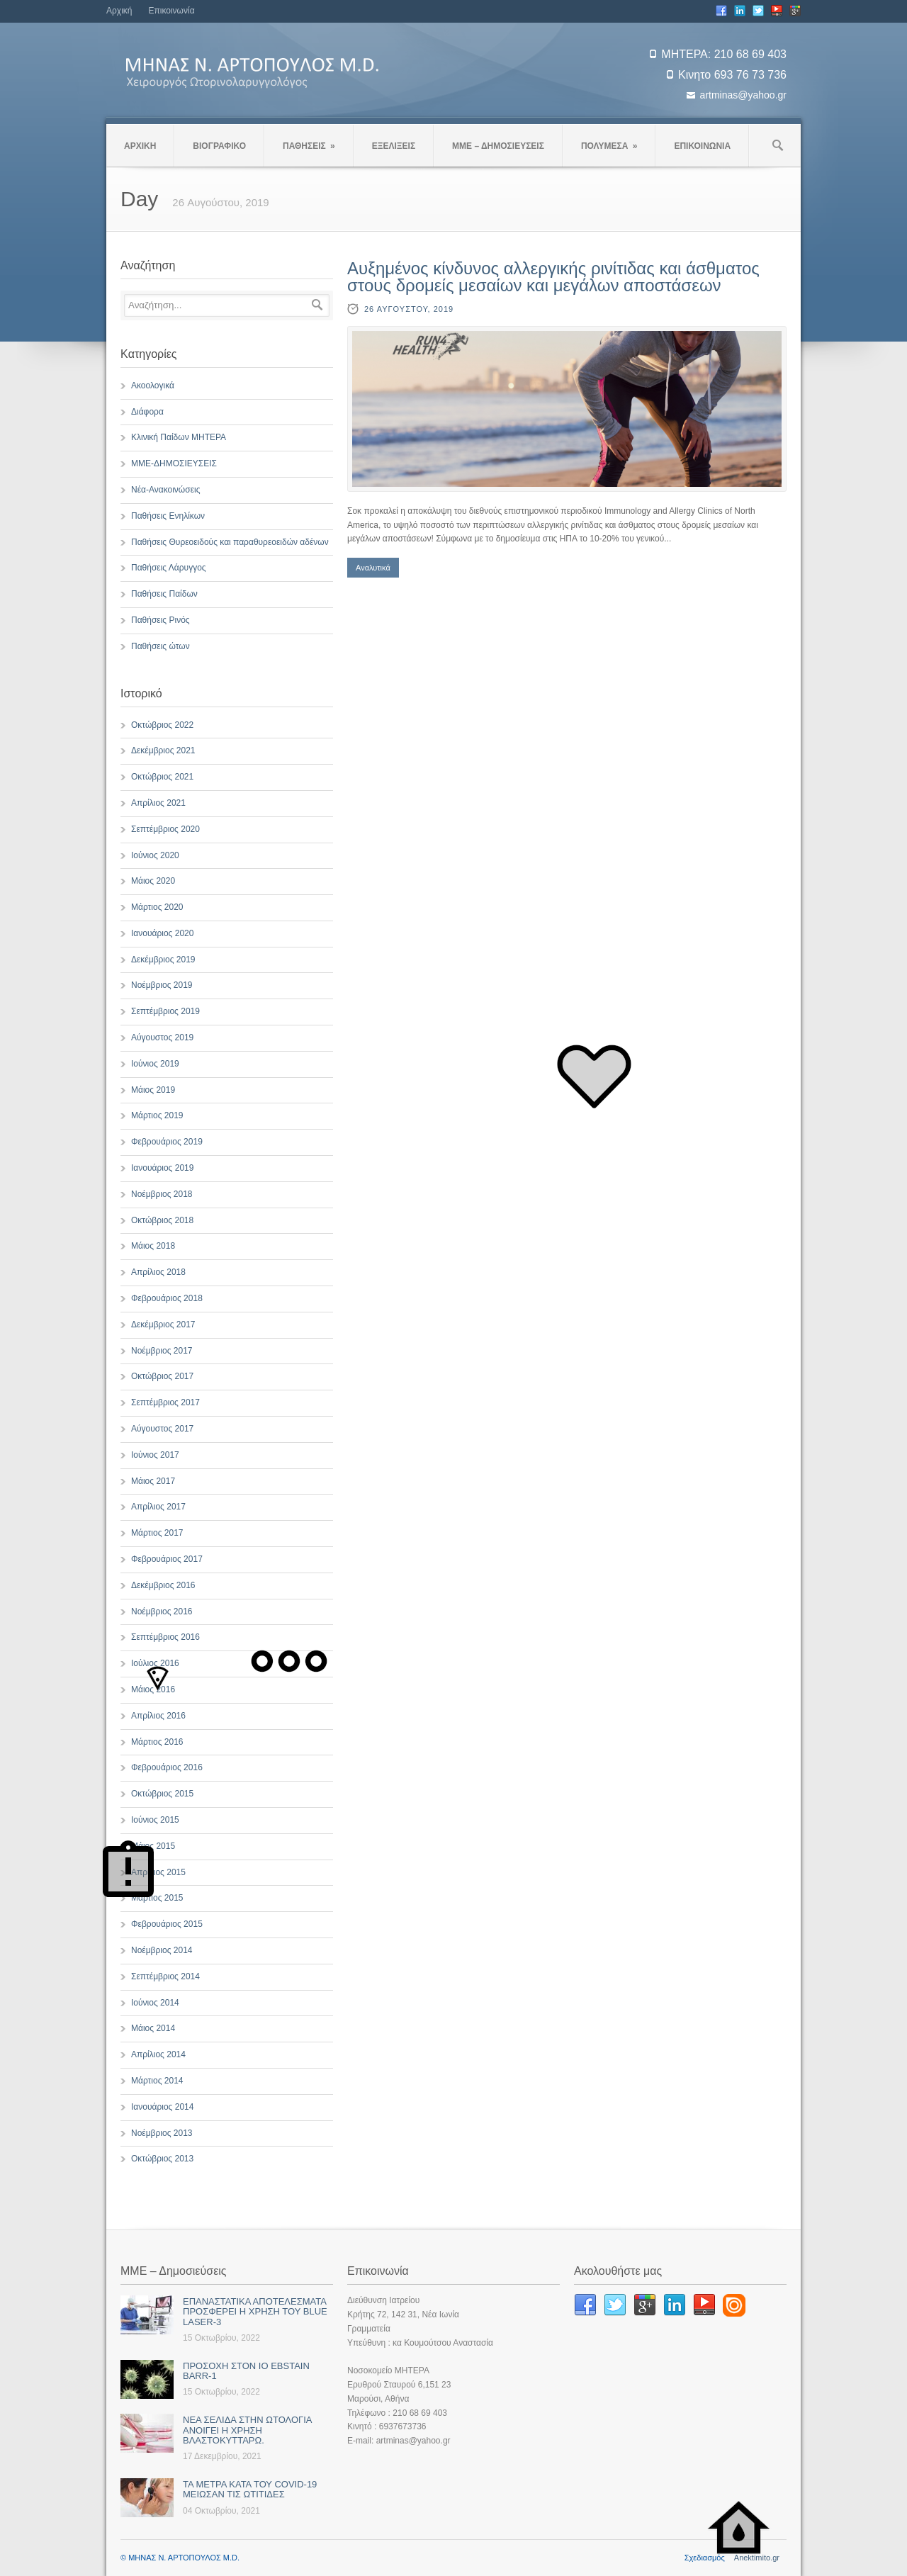 Image resolution: width=907 pixels, height=2576 pixels. What do you see at coordinates (128, 1872) in the screenshot?
I see `indicates an overdue or late assignment` at bounding box center [128, 1872].